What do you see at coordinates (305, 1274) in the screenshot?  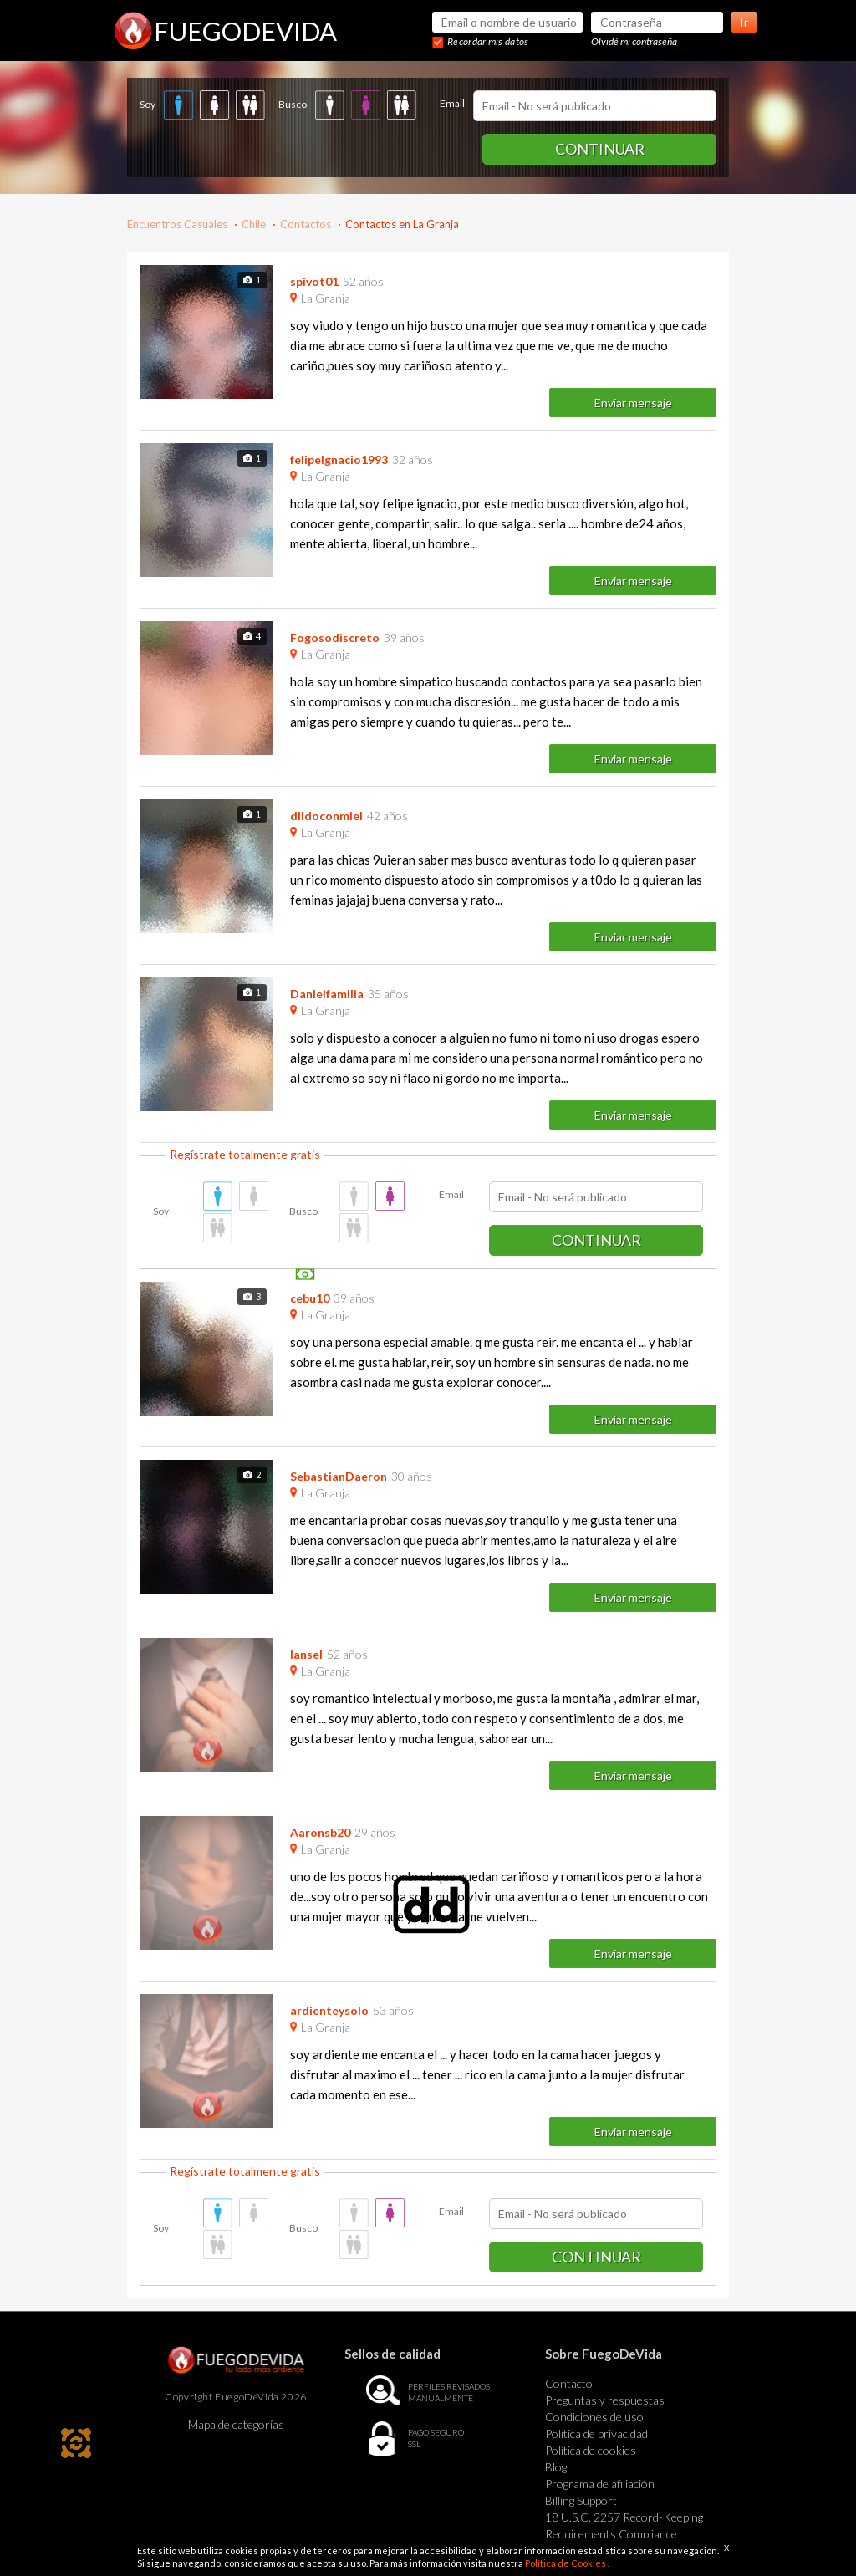 I see `view payment or billing information` at bounding box center [305, 1274].